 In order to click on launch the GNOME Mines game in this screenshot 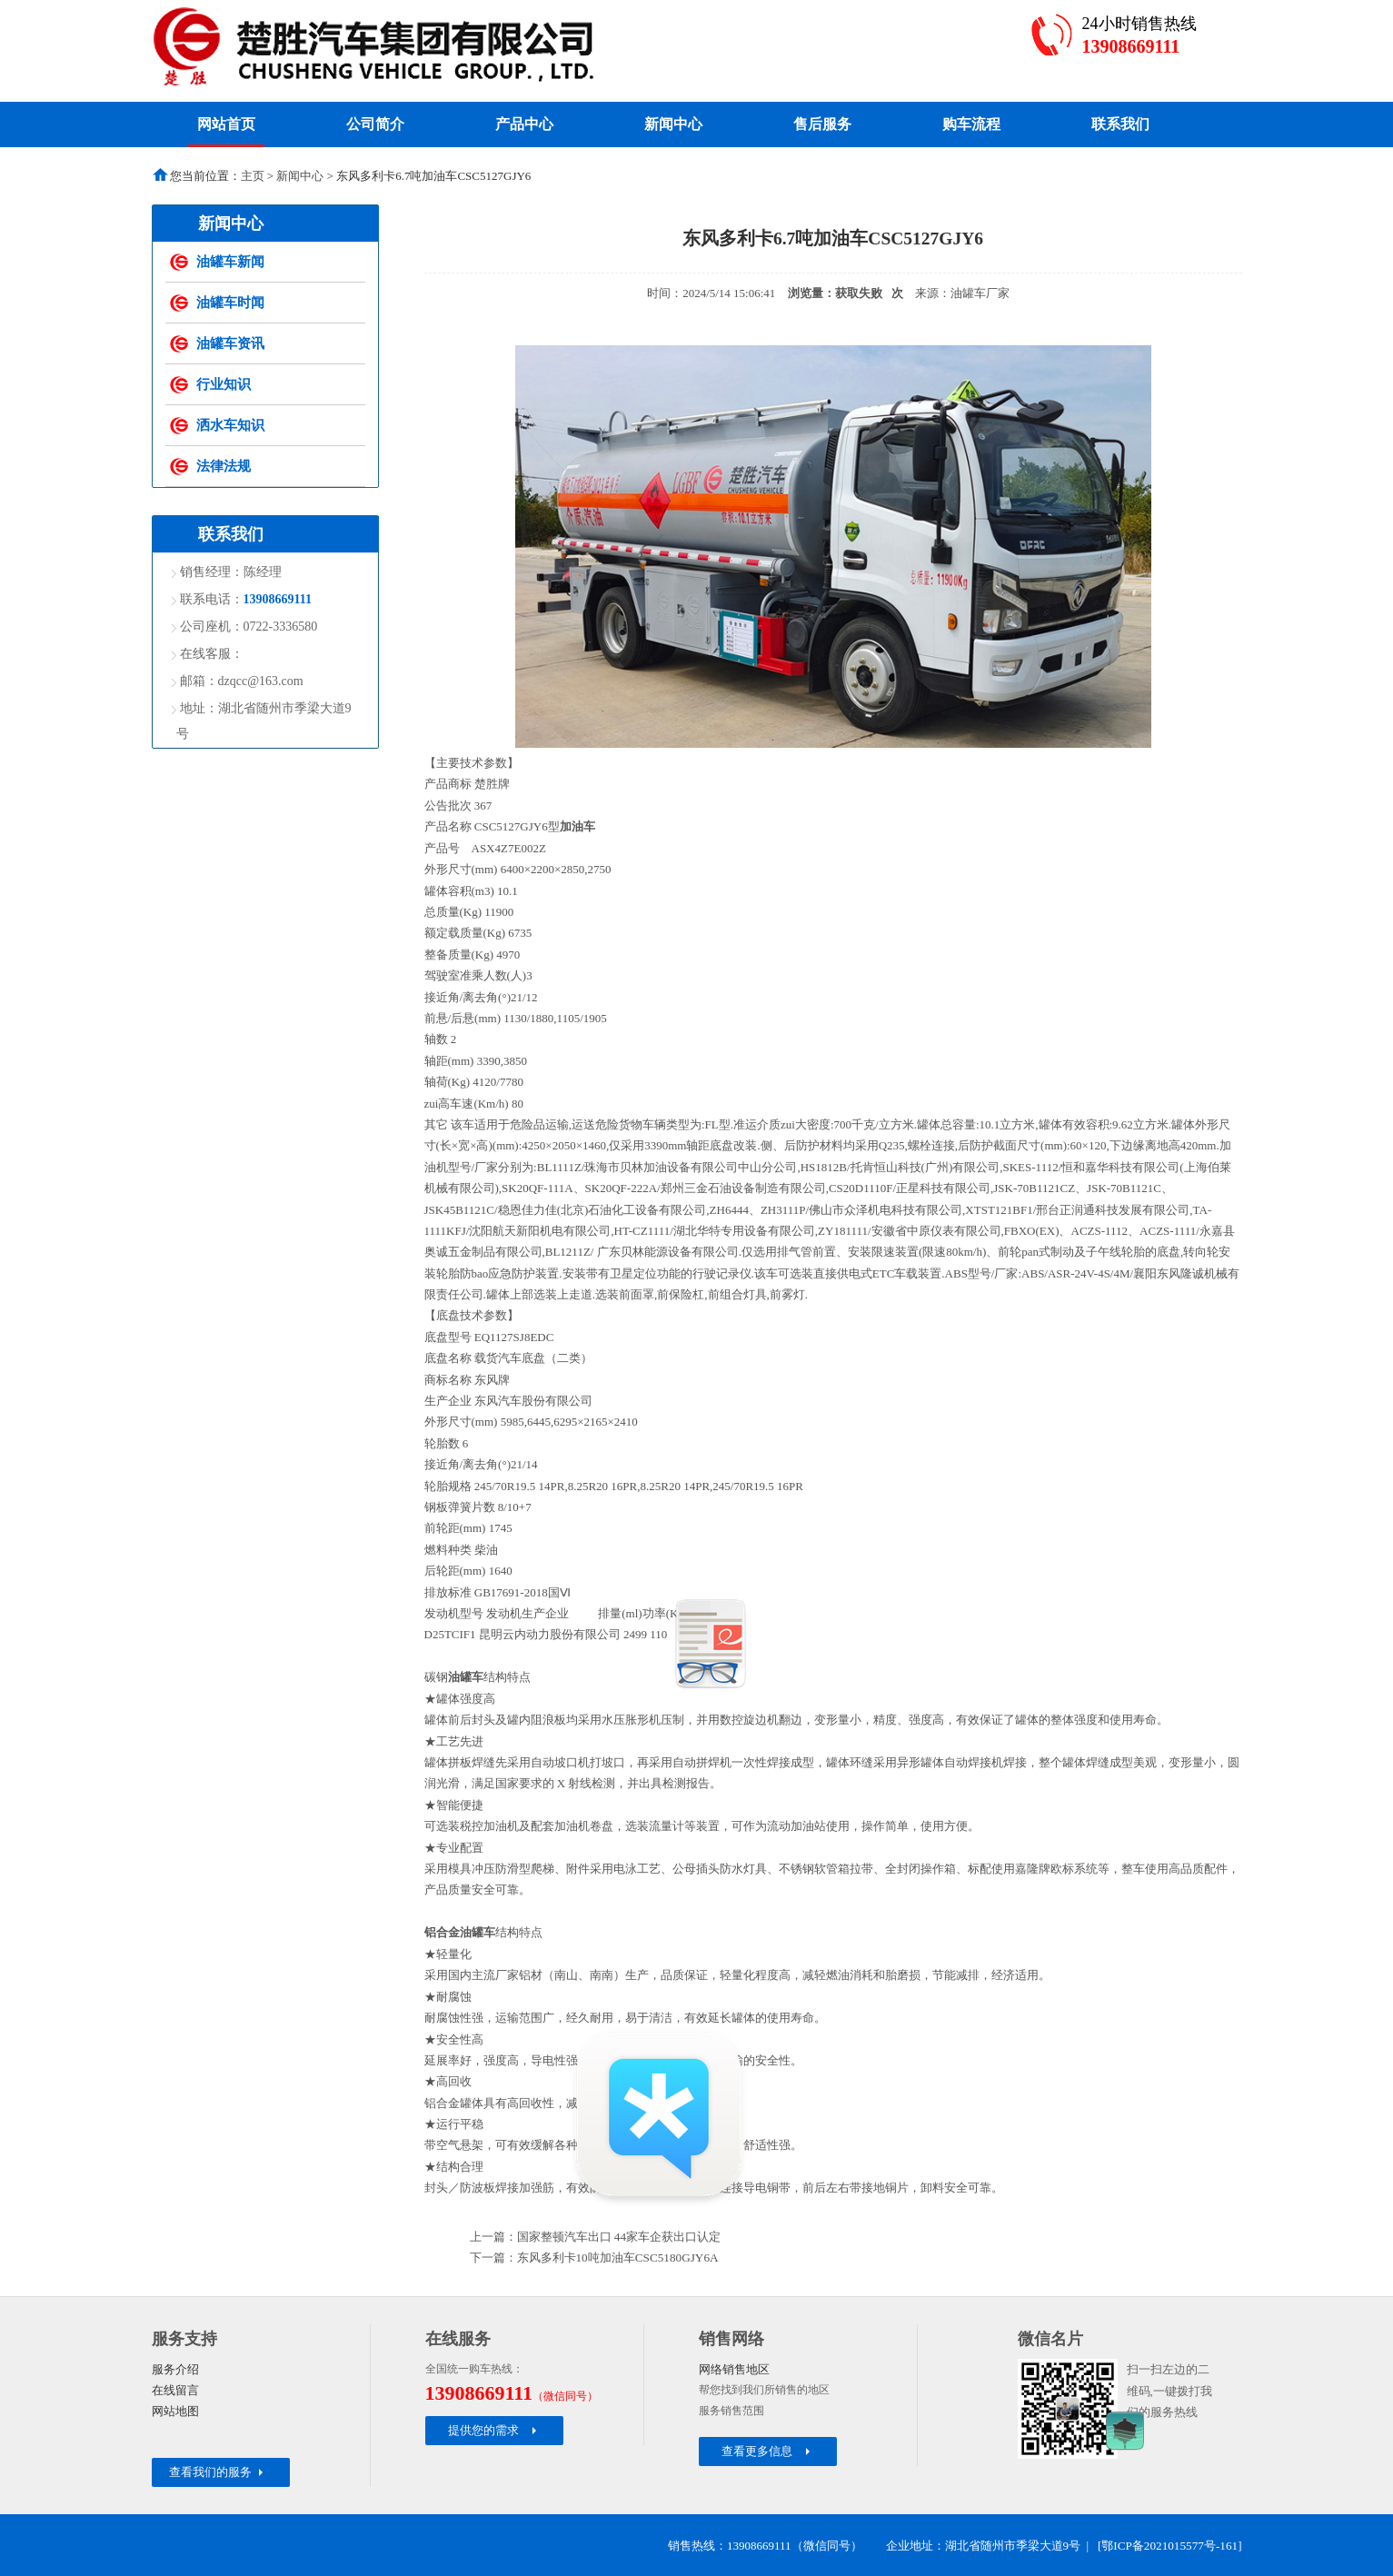, I will do `click(1125, 2431)`.